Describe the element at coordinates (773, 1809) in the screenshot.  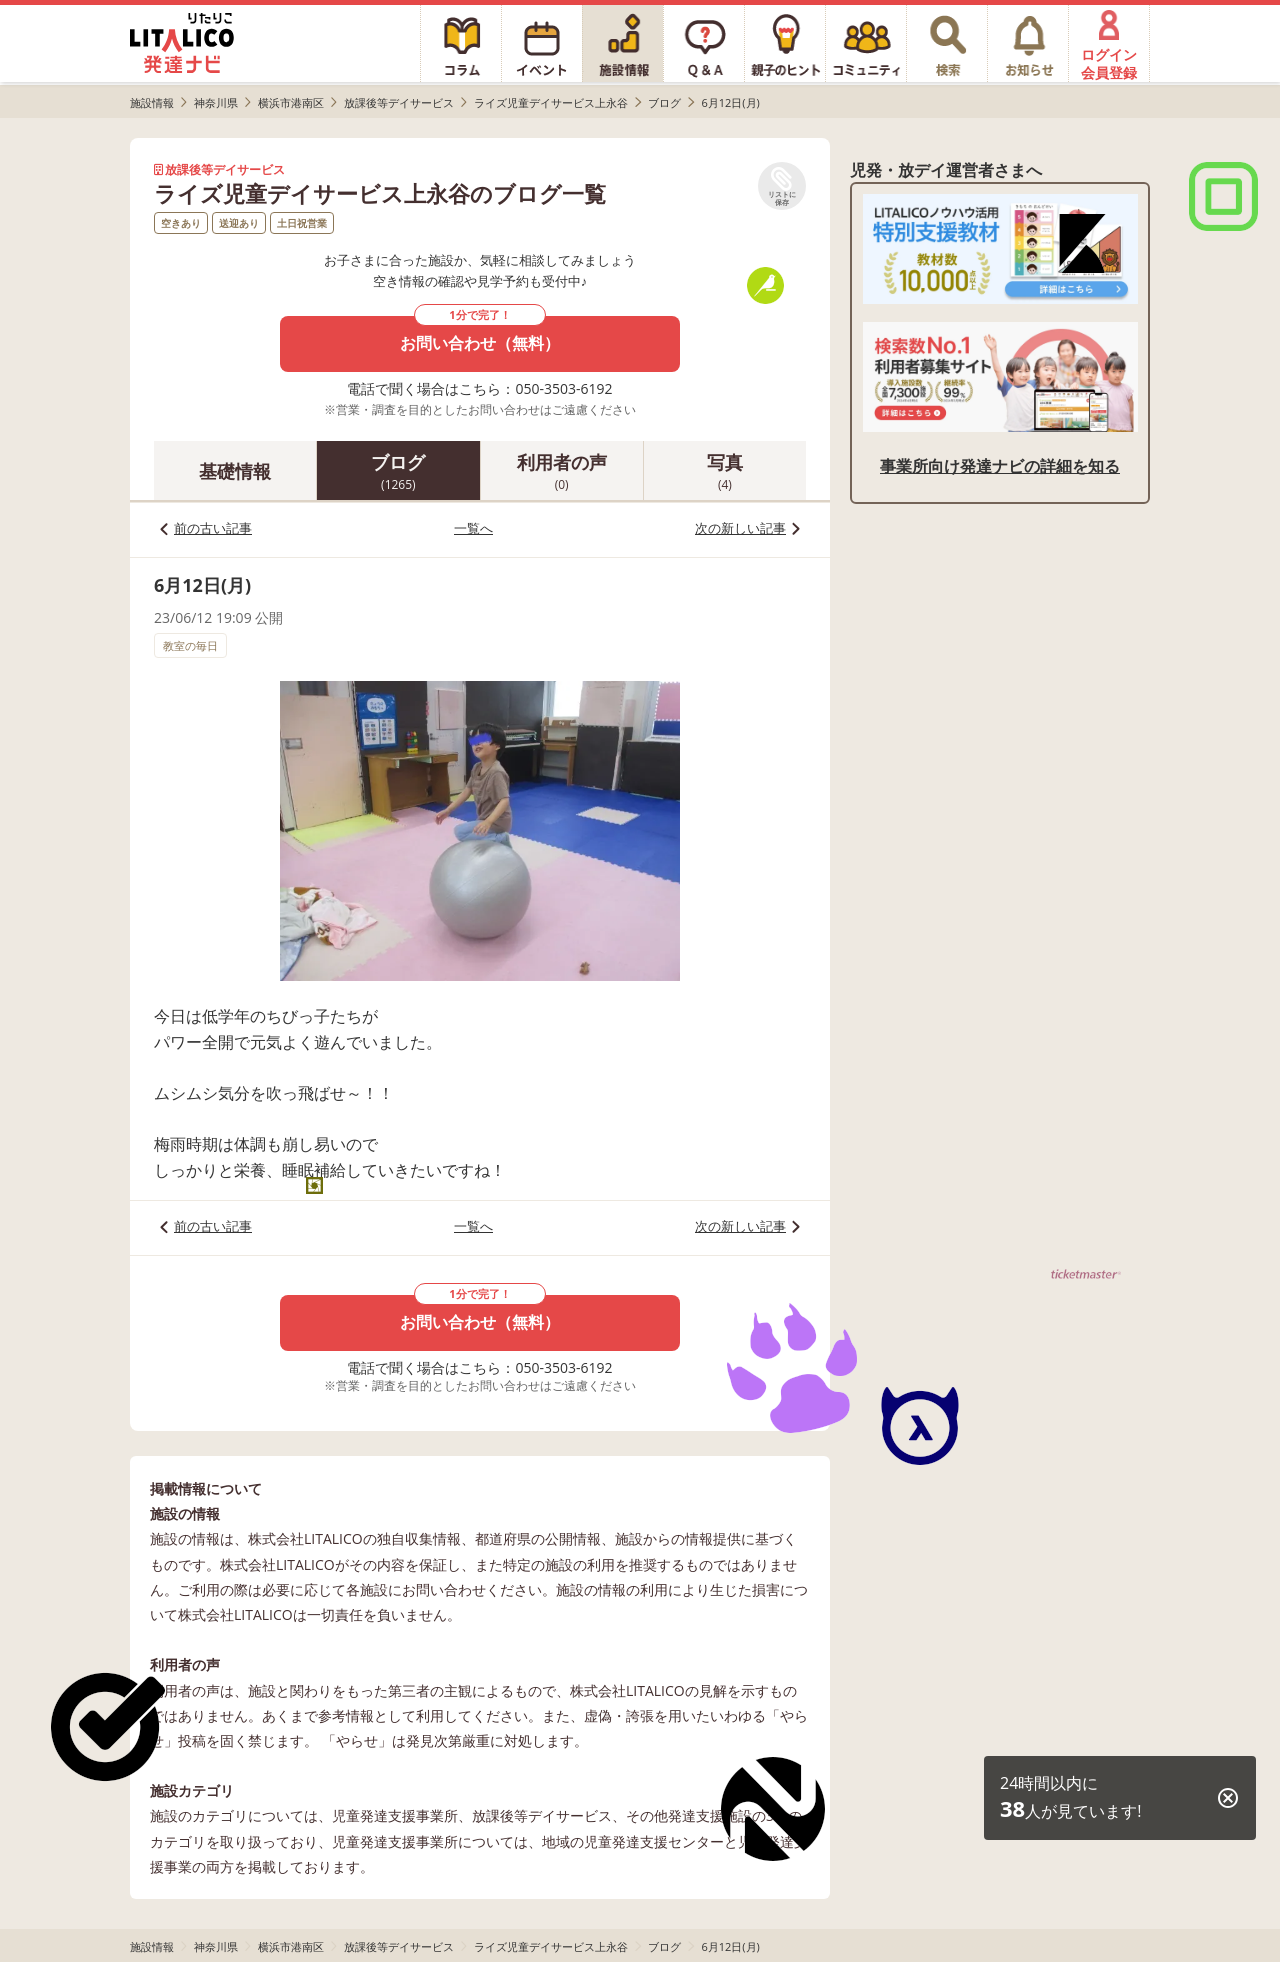
I see `novu notification infrastructure logo` at that location.